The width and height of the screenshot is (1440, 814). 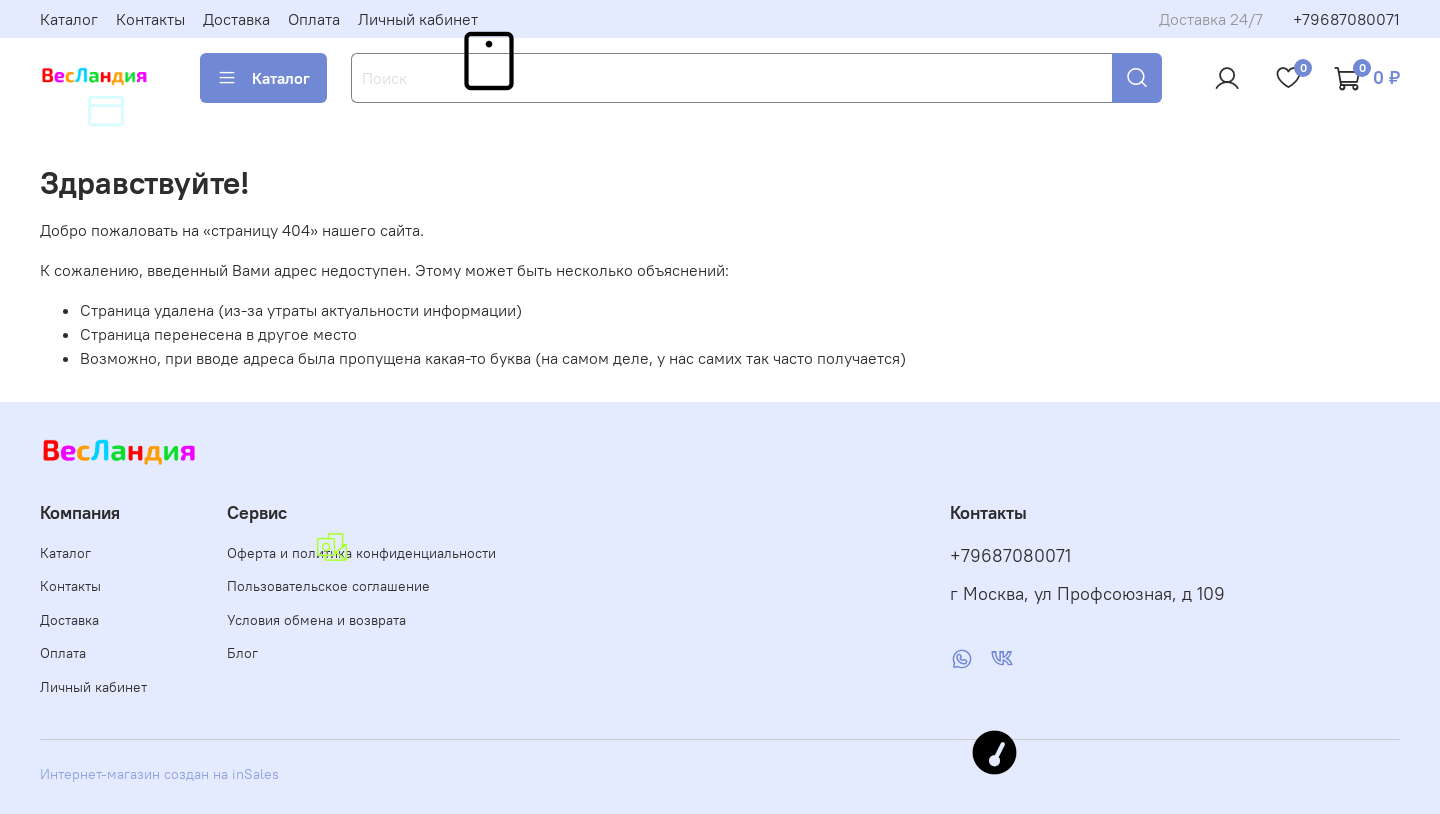 What do you see at coordinates (332, 547) in the screenshot?
I see `open Microsoft Outlook email` at bounding box center [332, 547].